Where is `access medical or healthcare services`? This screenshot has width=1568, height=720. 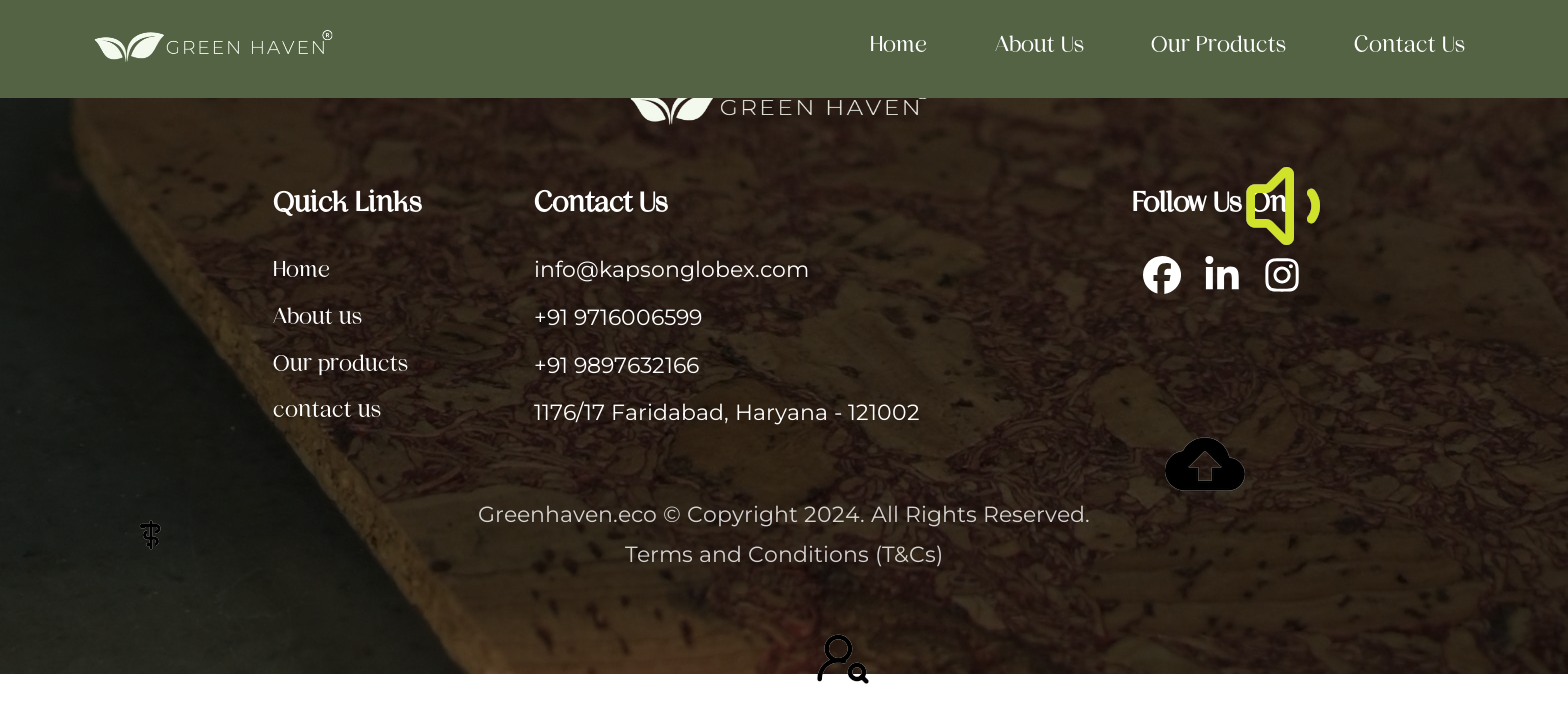
access medical or healthcare services is located at coordinates (151, 535).